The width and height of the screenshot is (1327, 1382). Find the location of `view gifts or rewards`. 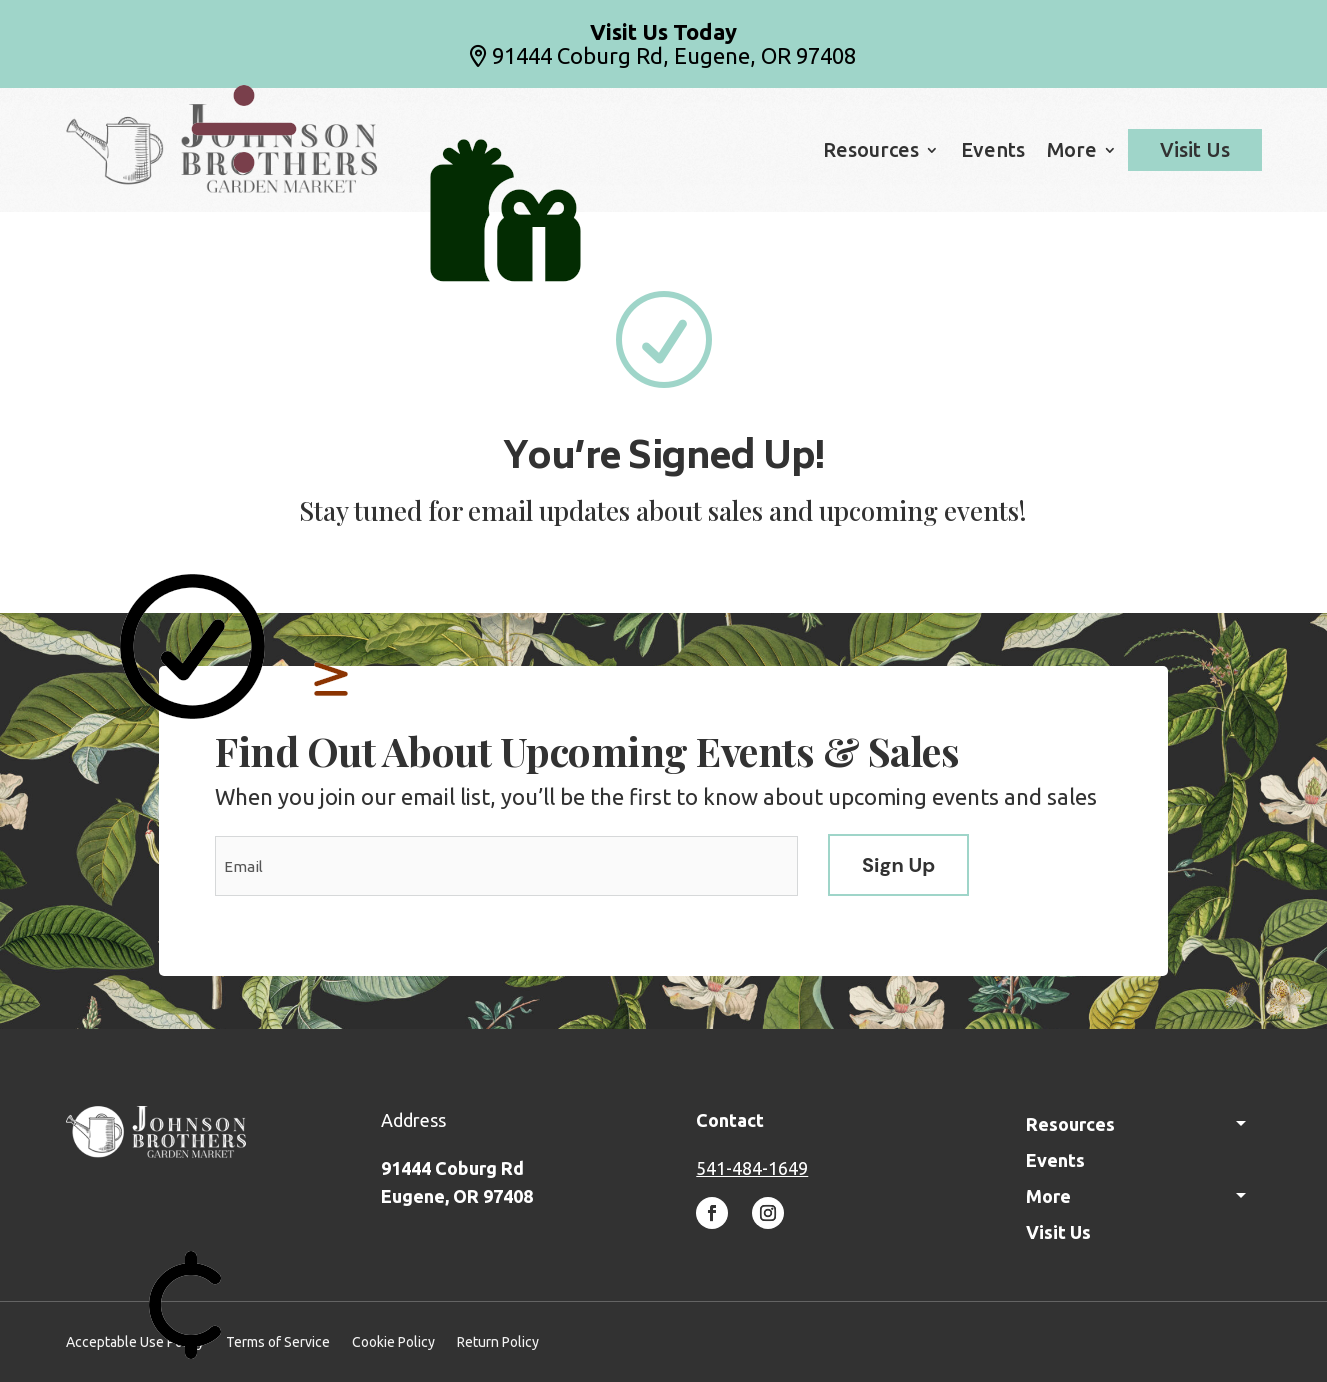

view gifts or rewards is located at coordinates (505, 214).